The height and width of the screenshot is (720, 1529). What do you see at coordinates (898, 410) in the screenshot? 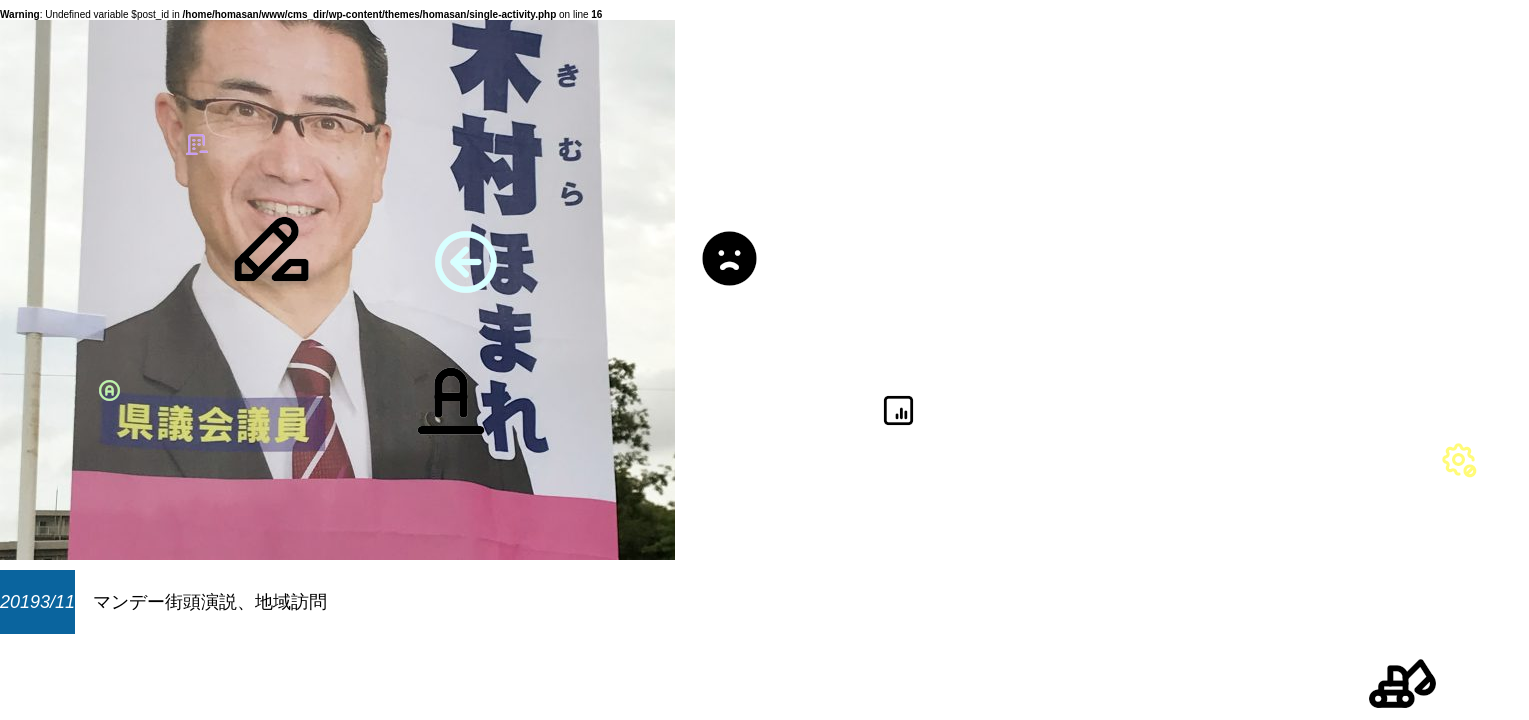
I see `align content to bottom-right corner` at bounding box center [898, 410].